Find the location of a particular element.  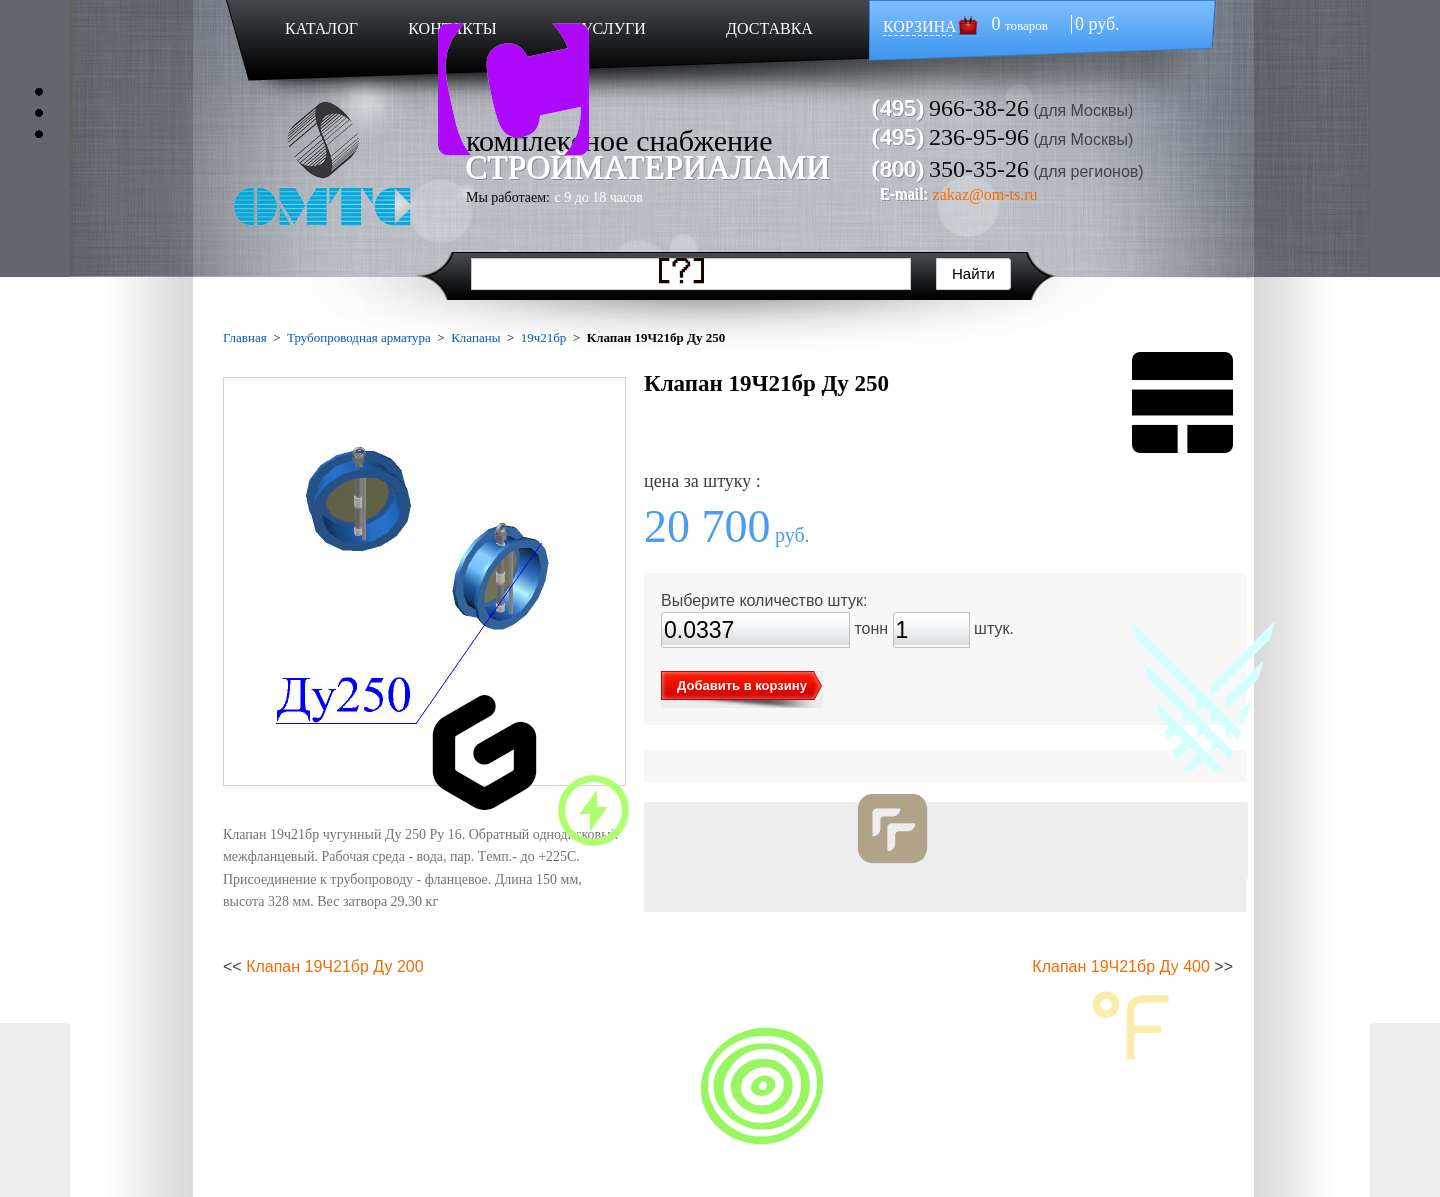

red river brand logo is located at coordinates (892, 828).